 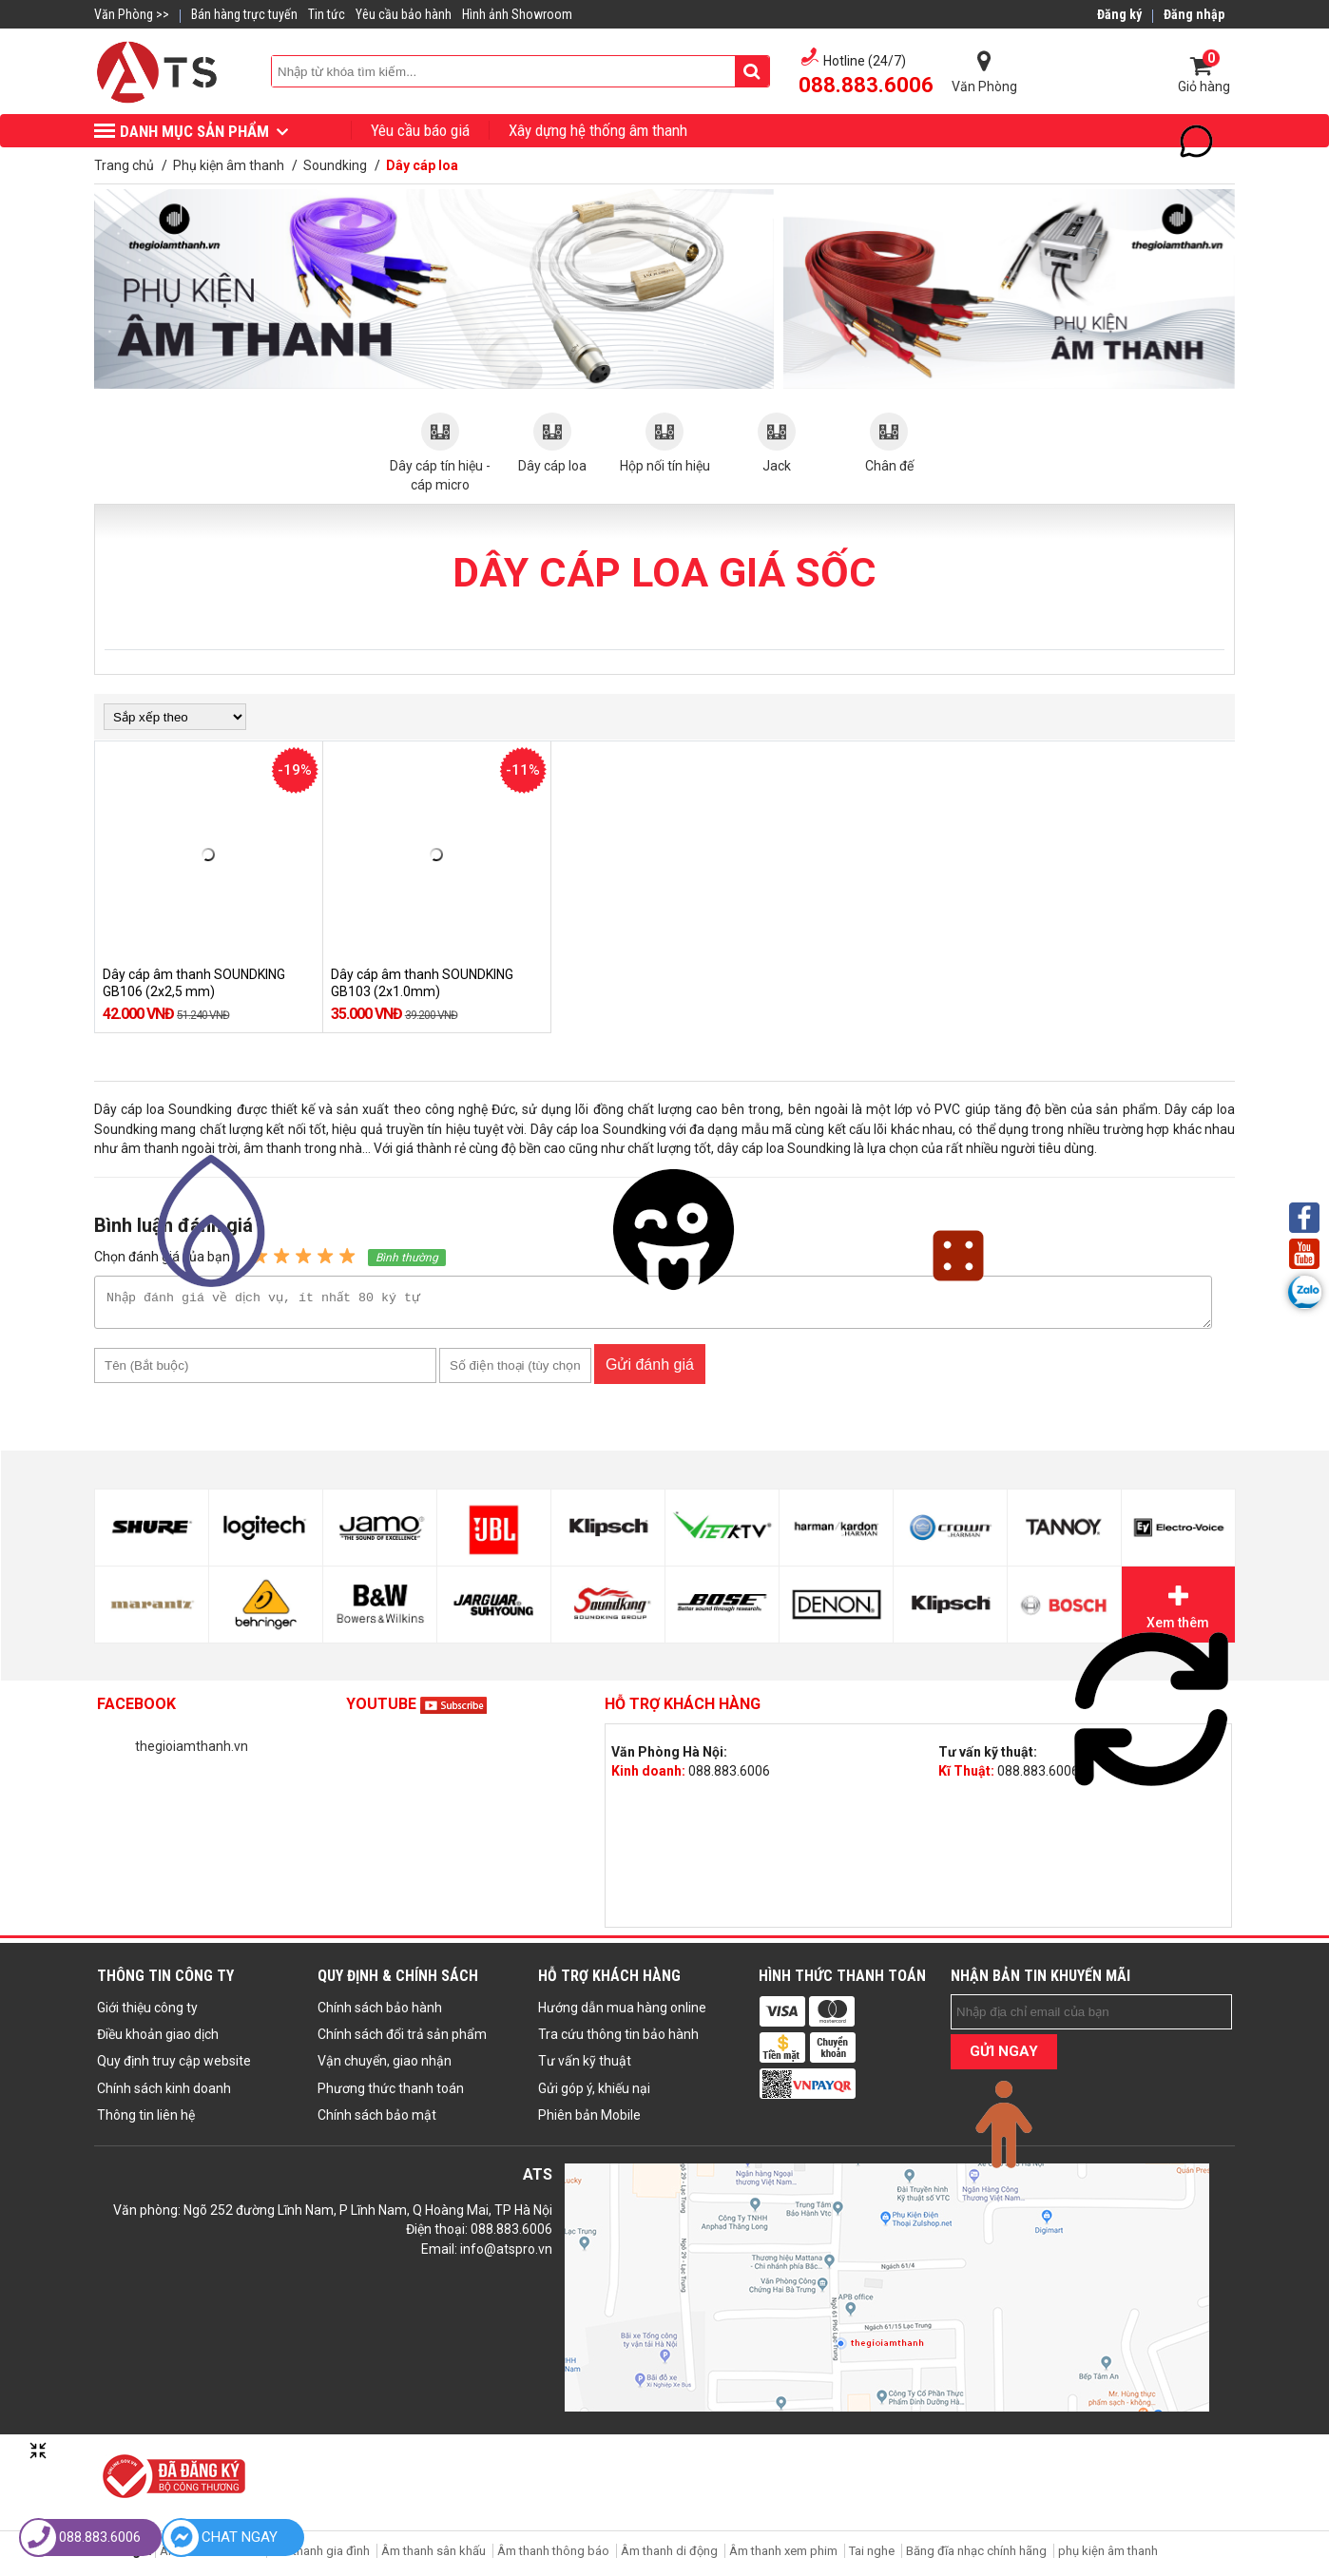 I want to click on indicates trending or popular content, so click(x=211, y=1223).